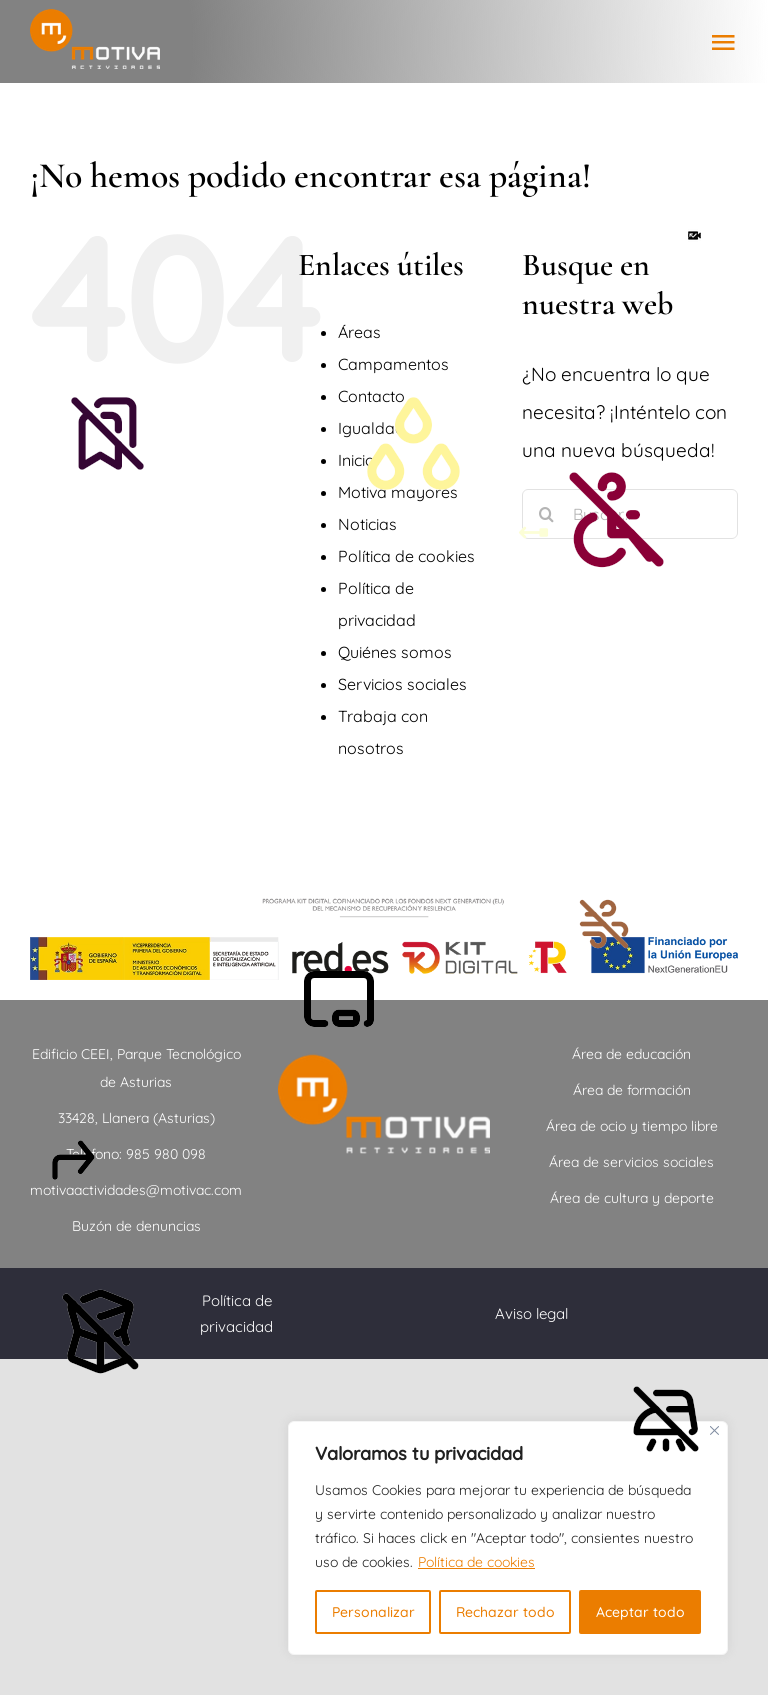  Describe the element at coordinates (107, 433) in the screenshot. I see `bookmarks feature disabled` at that location.